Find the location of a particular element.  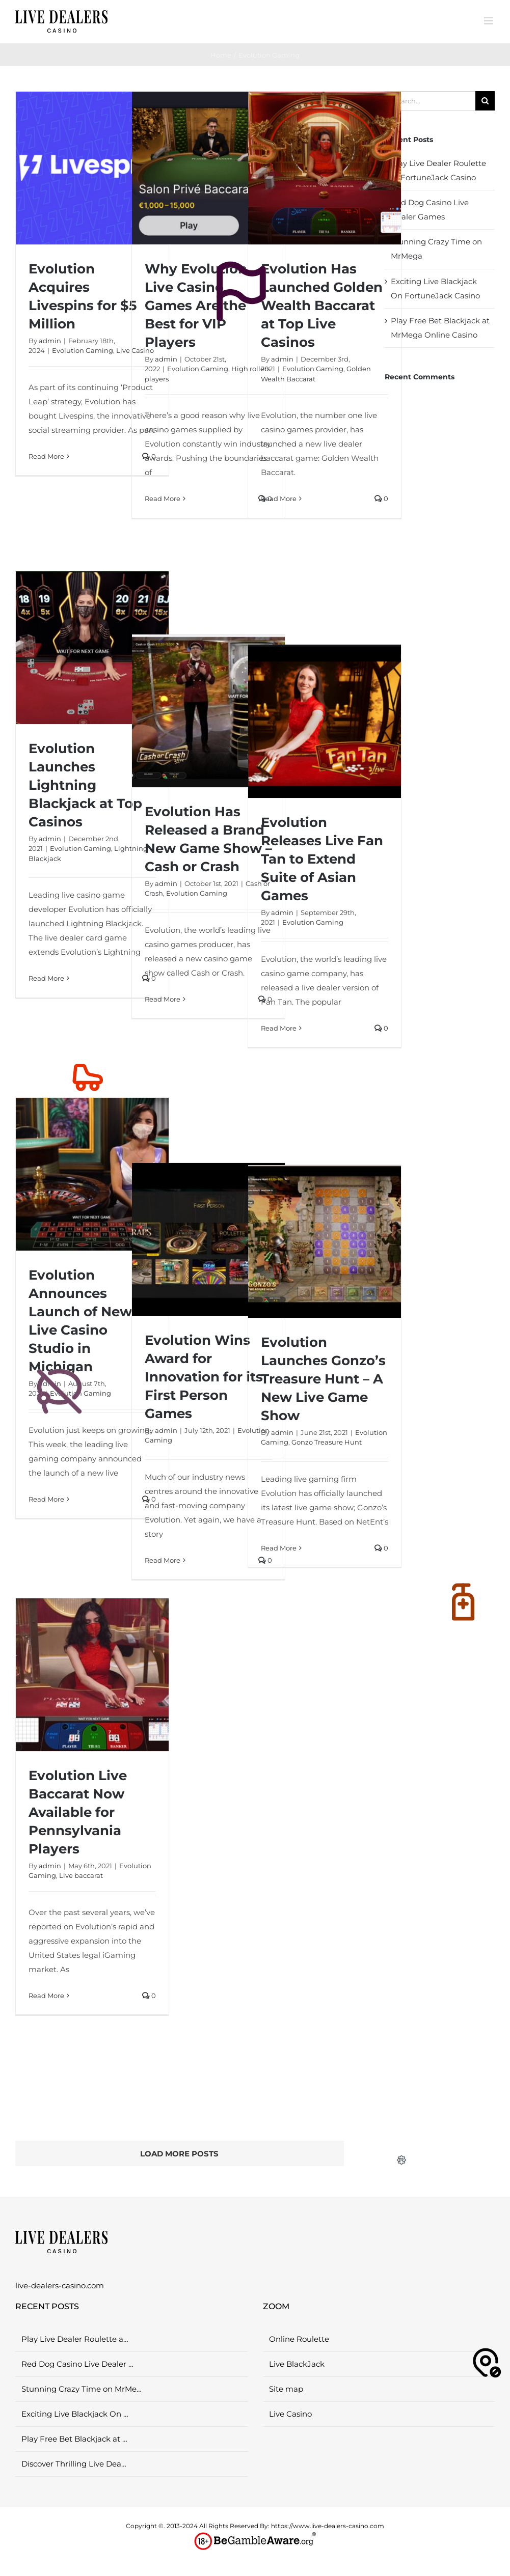

browse roller skating activities or locations is located at coordinates (88, 1077).